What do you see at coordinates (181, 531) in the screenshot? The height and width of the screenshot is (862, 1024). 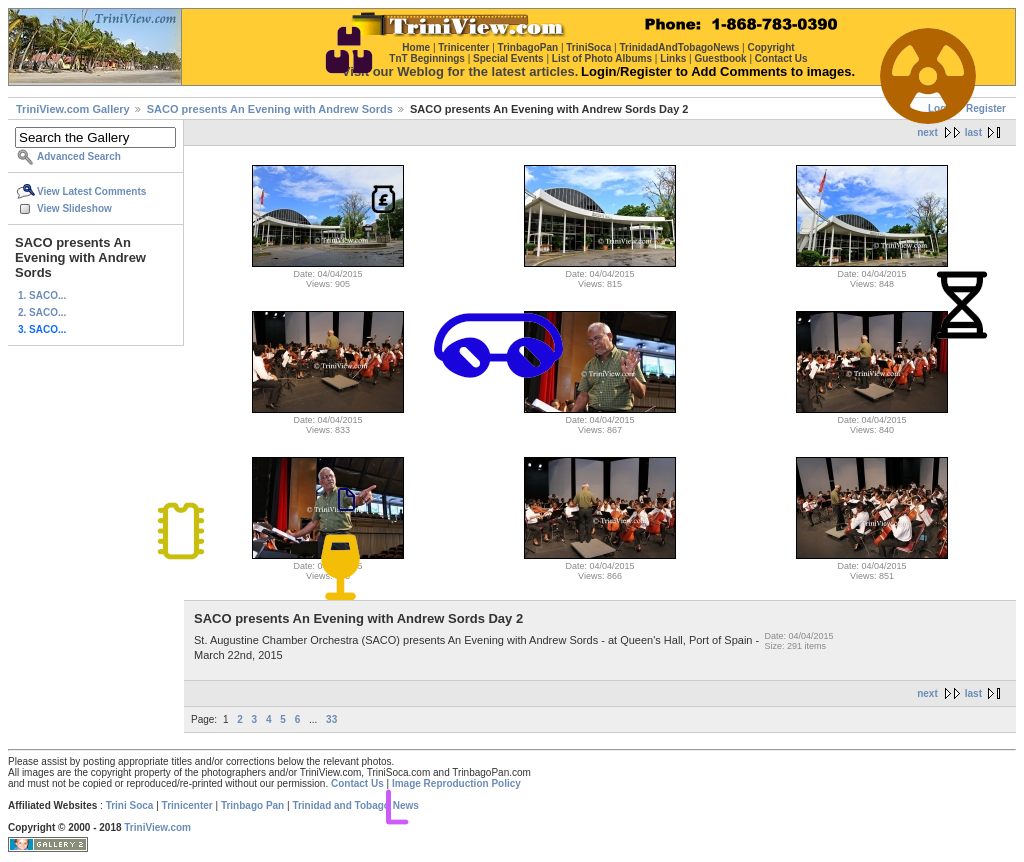 I see `view processor or hardware information` at bounding box center [181, 531].